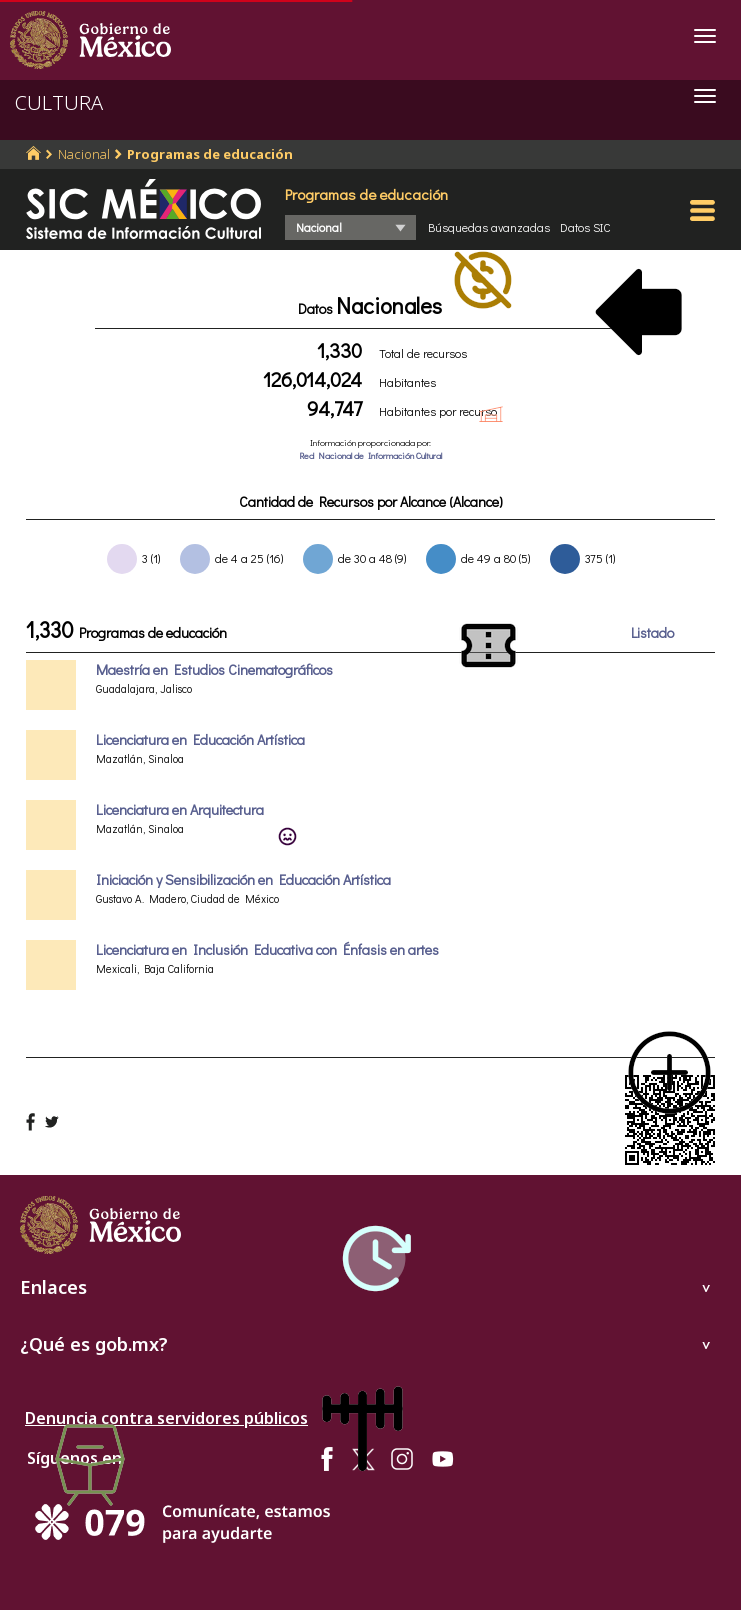 The height and width of the screenshot is (1610, 741). I want to click on view your tickets or passes, so click(488, 645).